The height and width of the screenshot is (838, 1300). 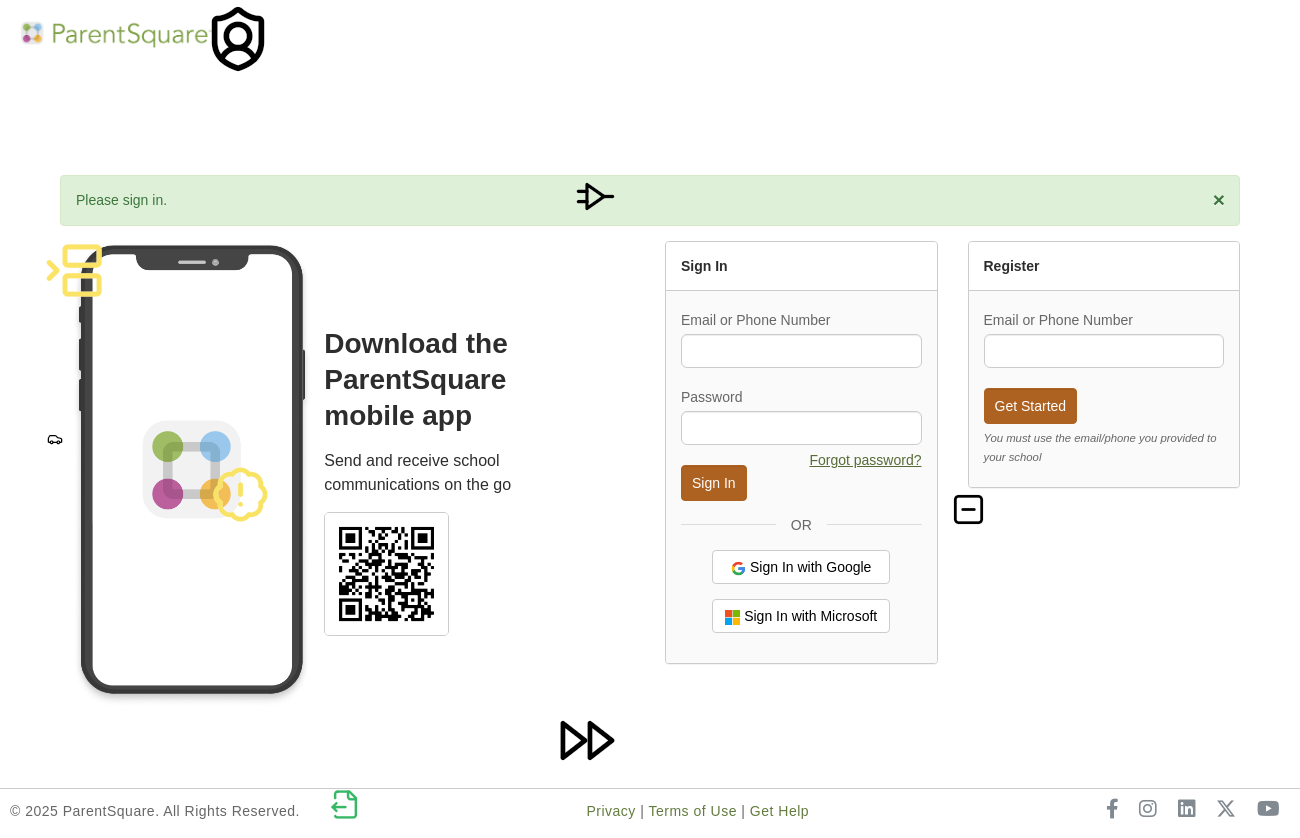 I want to click on skip forward in media playback, so click(x=587, y=740).